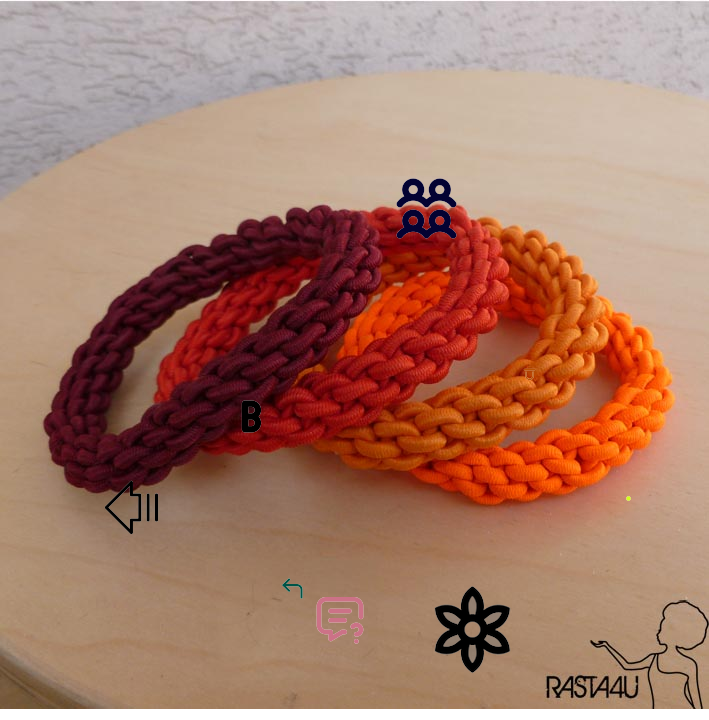 The height and width of the screenshot is (720, 709). What do you see at coordinates (340, 618) in the screenshot?
I see `access help or FAQ chat` at bounding box center [340, 618].